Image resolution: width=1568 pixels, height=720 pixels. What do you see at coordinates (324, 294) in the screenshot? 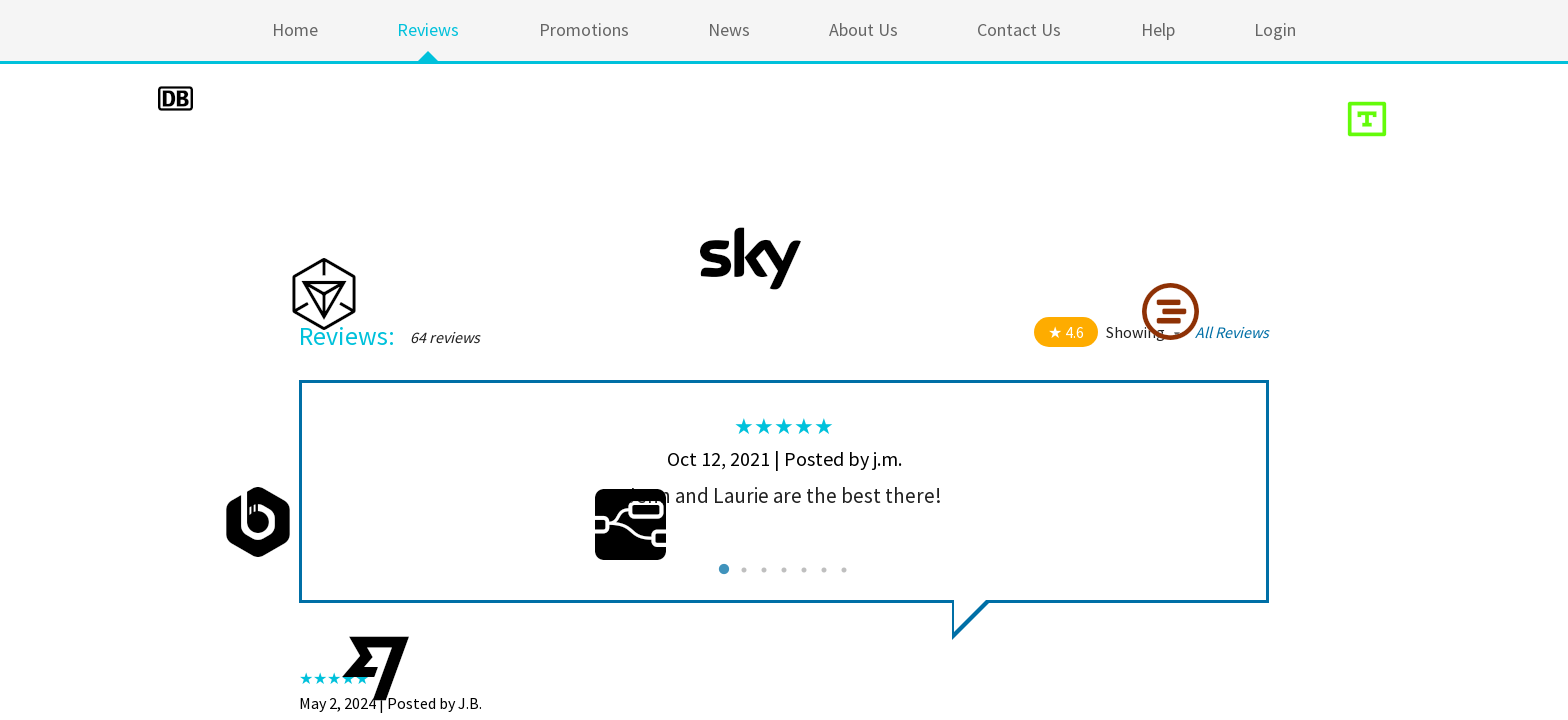
I see `open the Ingress app` at bounding box center [324, 294].